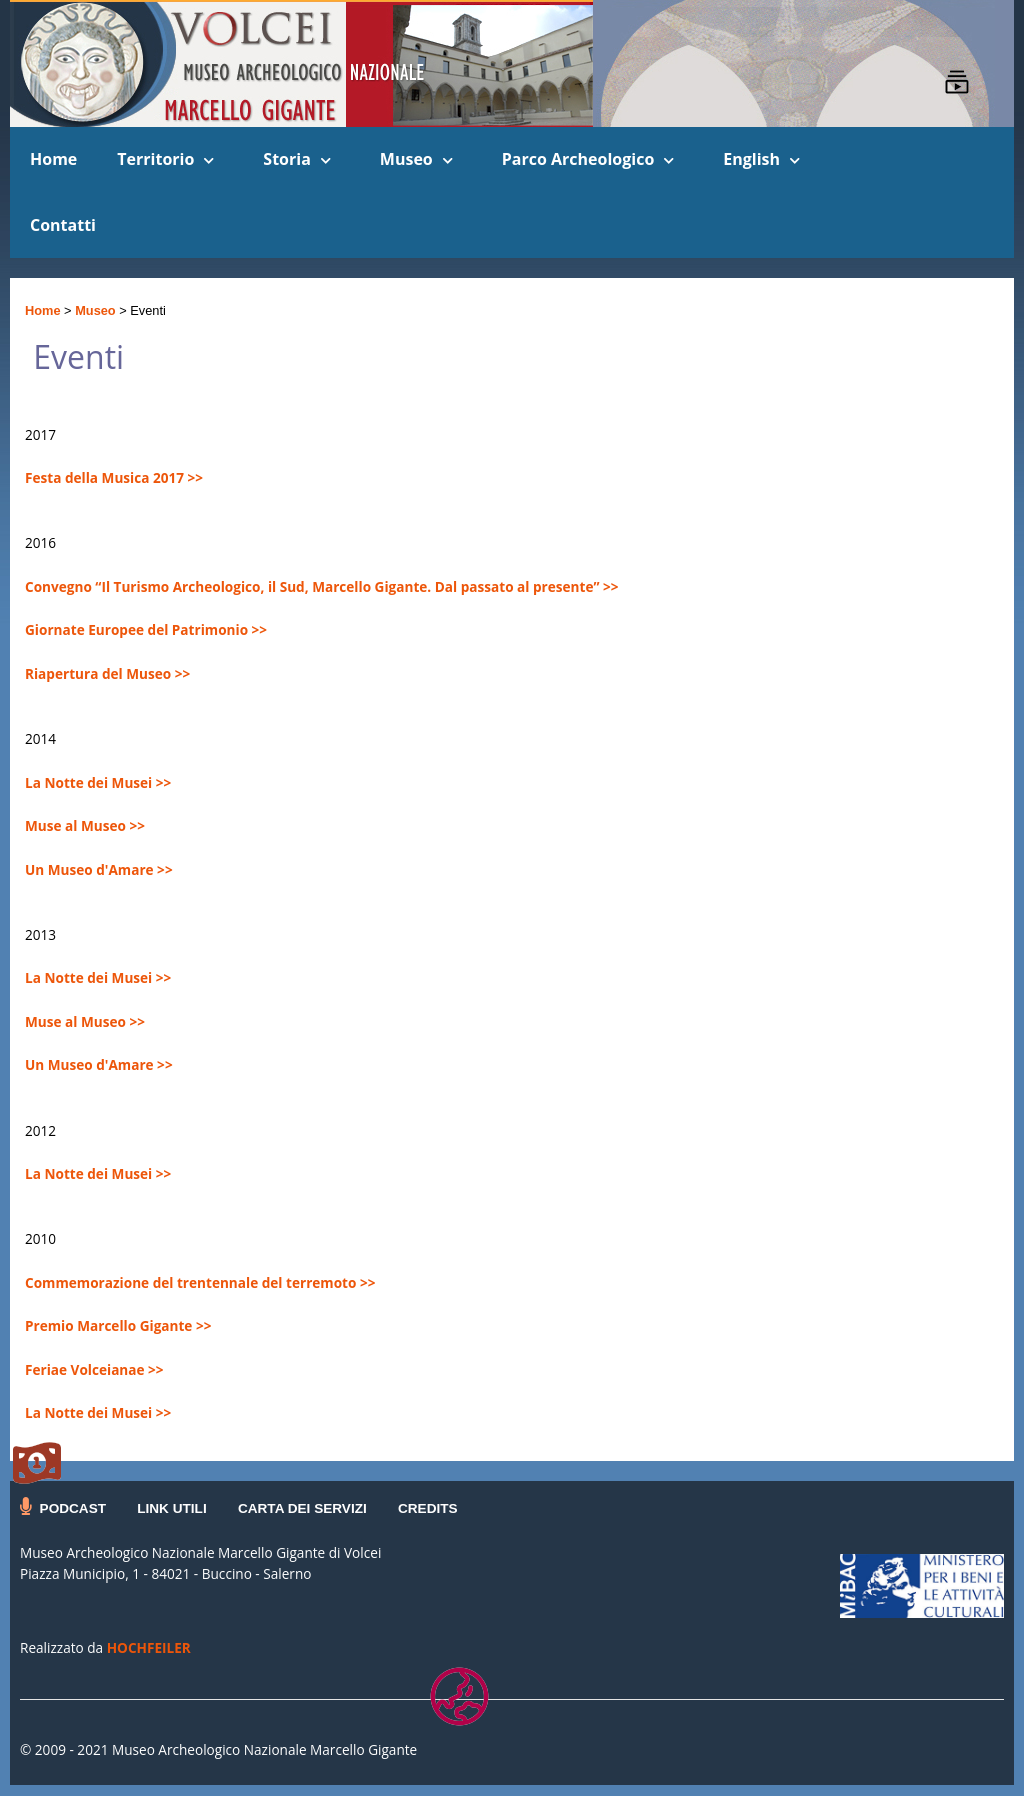 The height and width of the screenshot is (1796, 1024). What do you see at coordinates (957, 82) in the screenshot?
I see `view your subscriptions` at bounding box center [957, 82].